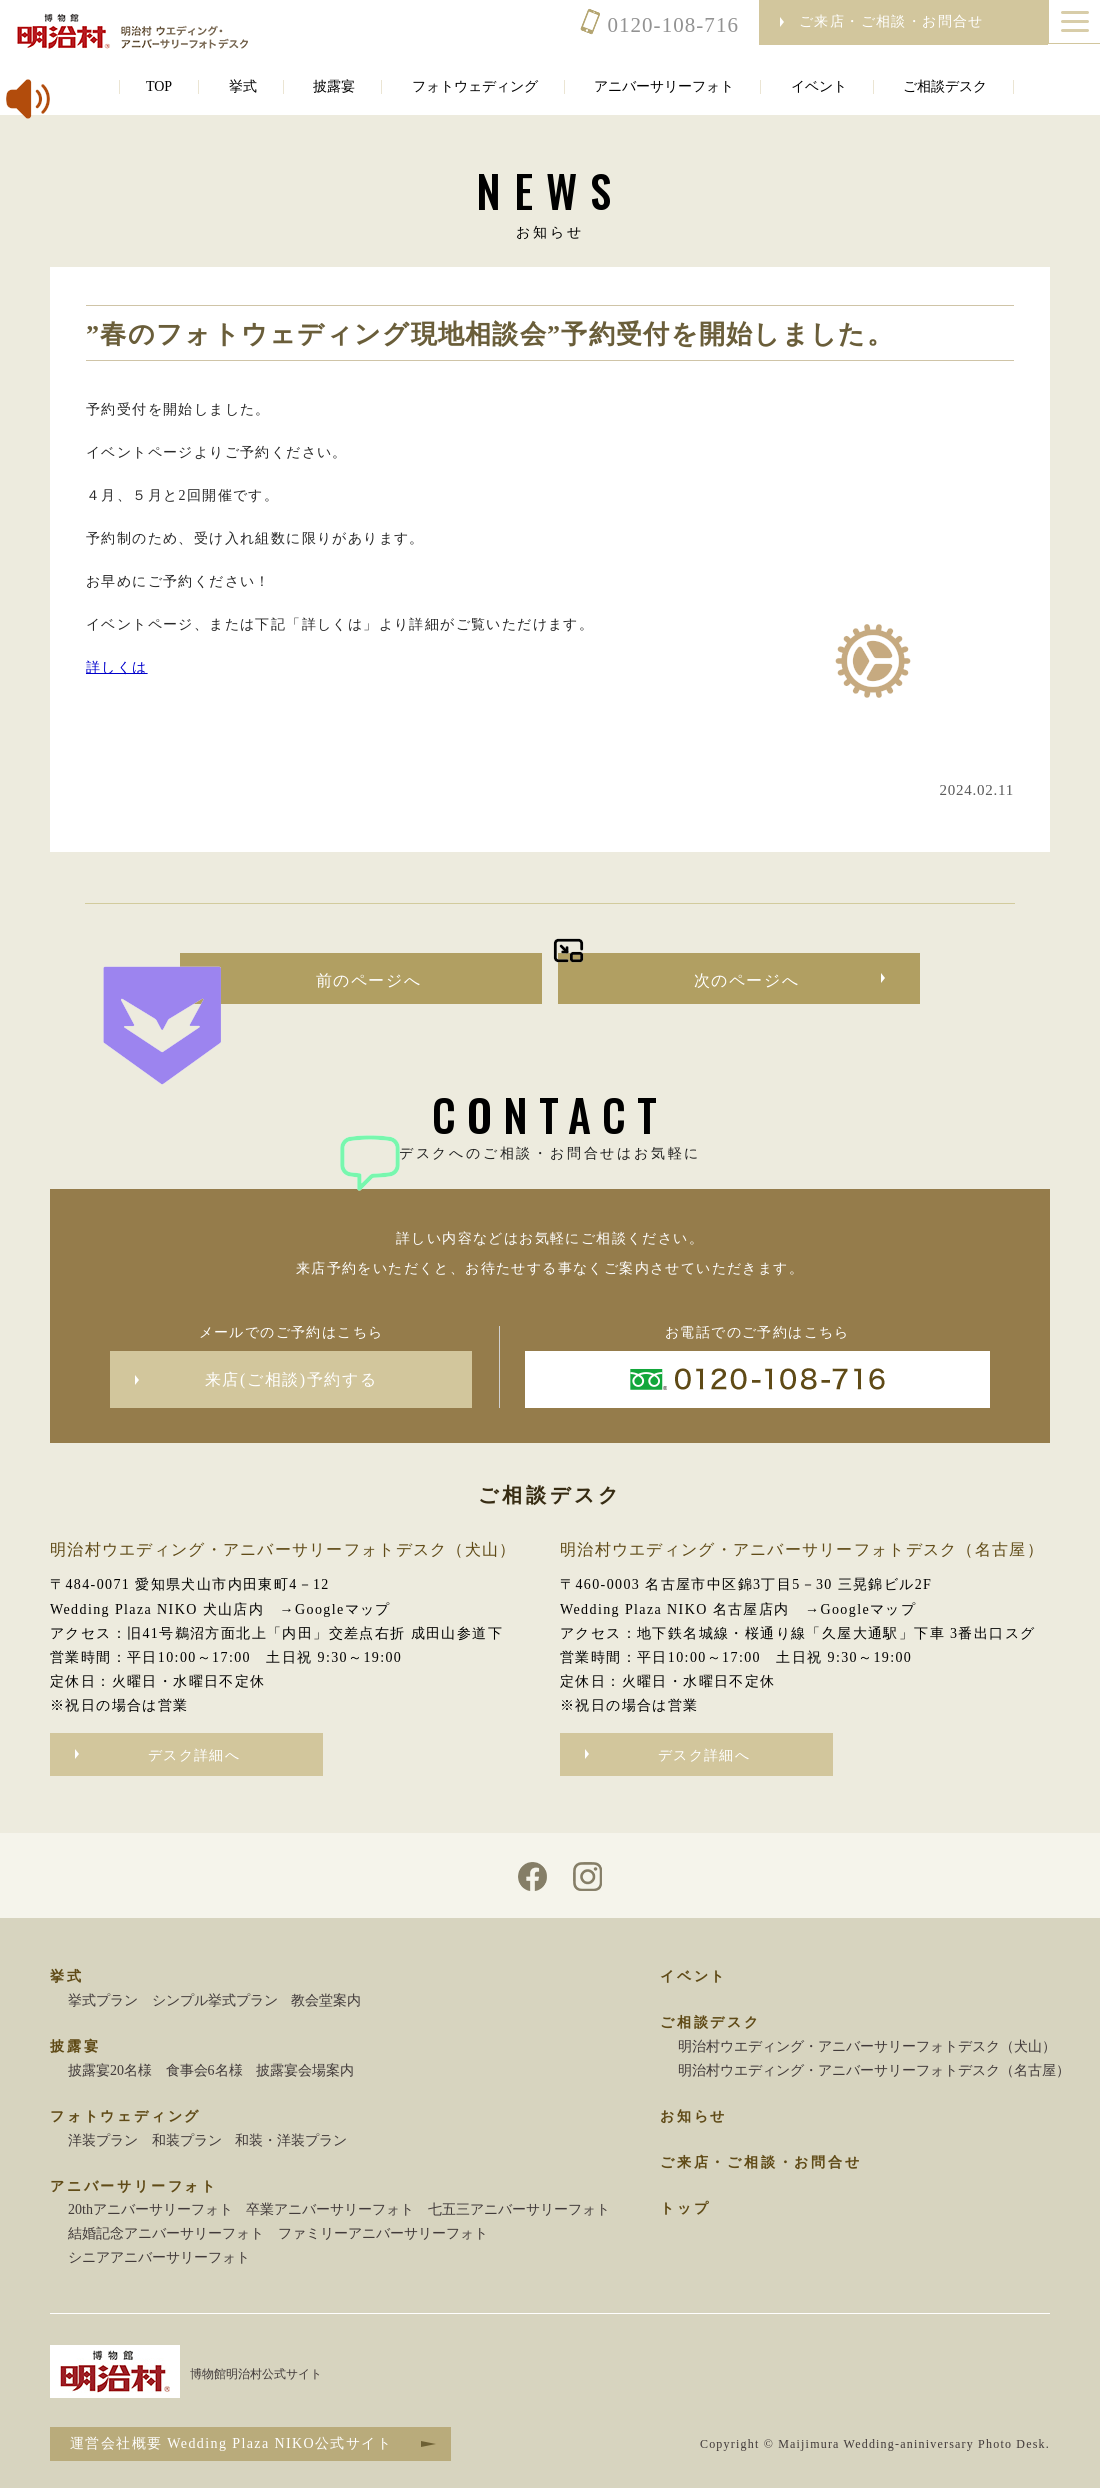  What do you see at coordinates (28, 99) in the screenshot?
I see `adjust or unmute audio volume` at bounding box center [28, 99].